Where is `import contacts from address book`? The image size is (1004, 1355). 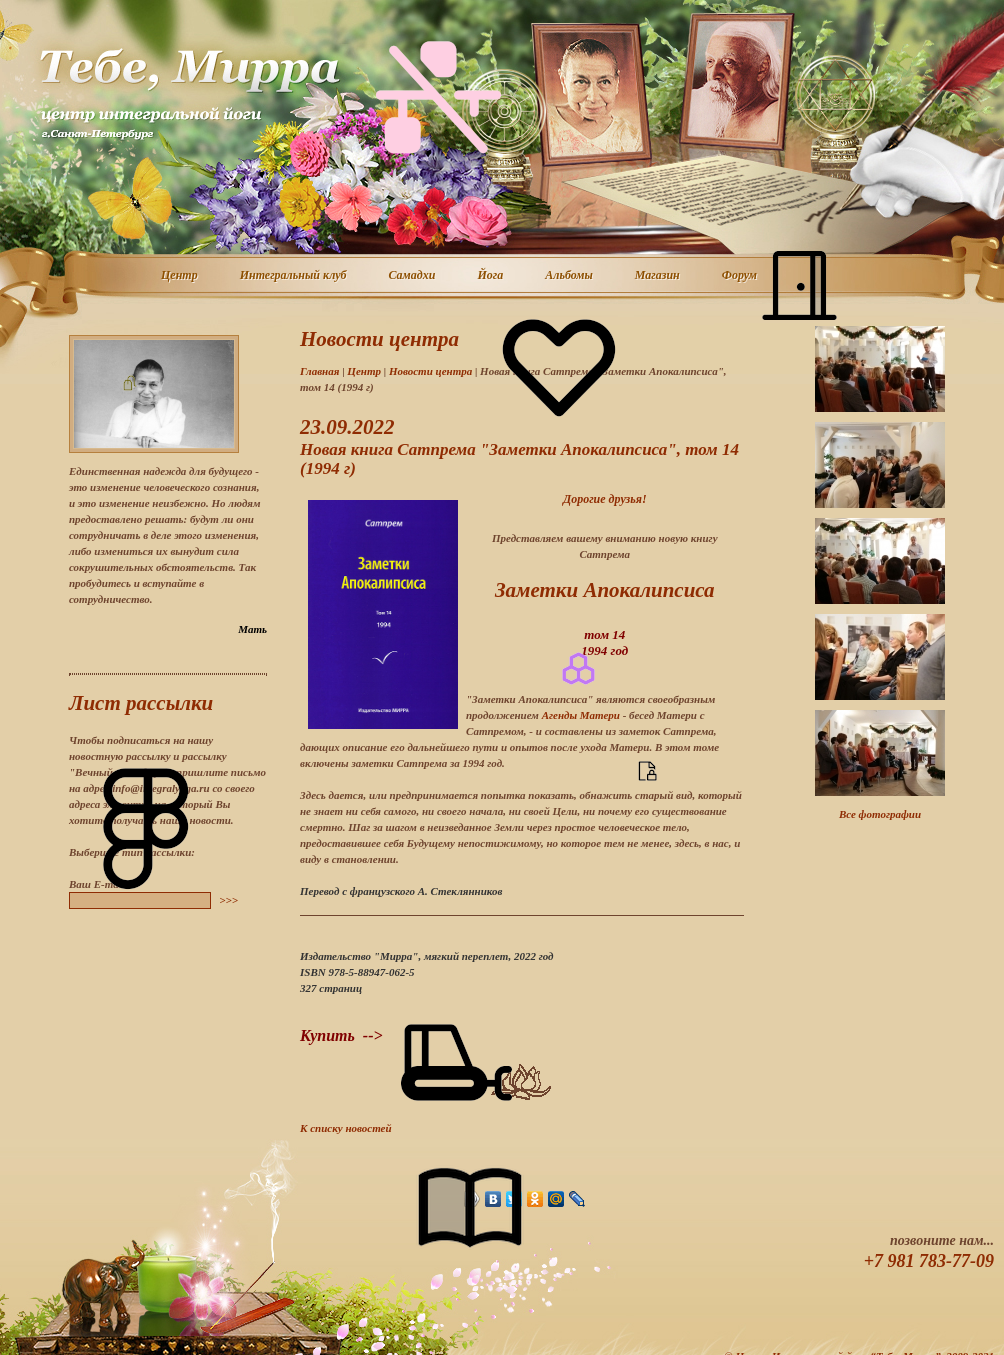 import contacts from address book is located at coordinates (470, 1203).